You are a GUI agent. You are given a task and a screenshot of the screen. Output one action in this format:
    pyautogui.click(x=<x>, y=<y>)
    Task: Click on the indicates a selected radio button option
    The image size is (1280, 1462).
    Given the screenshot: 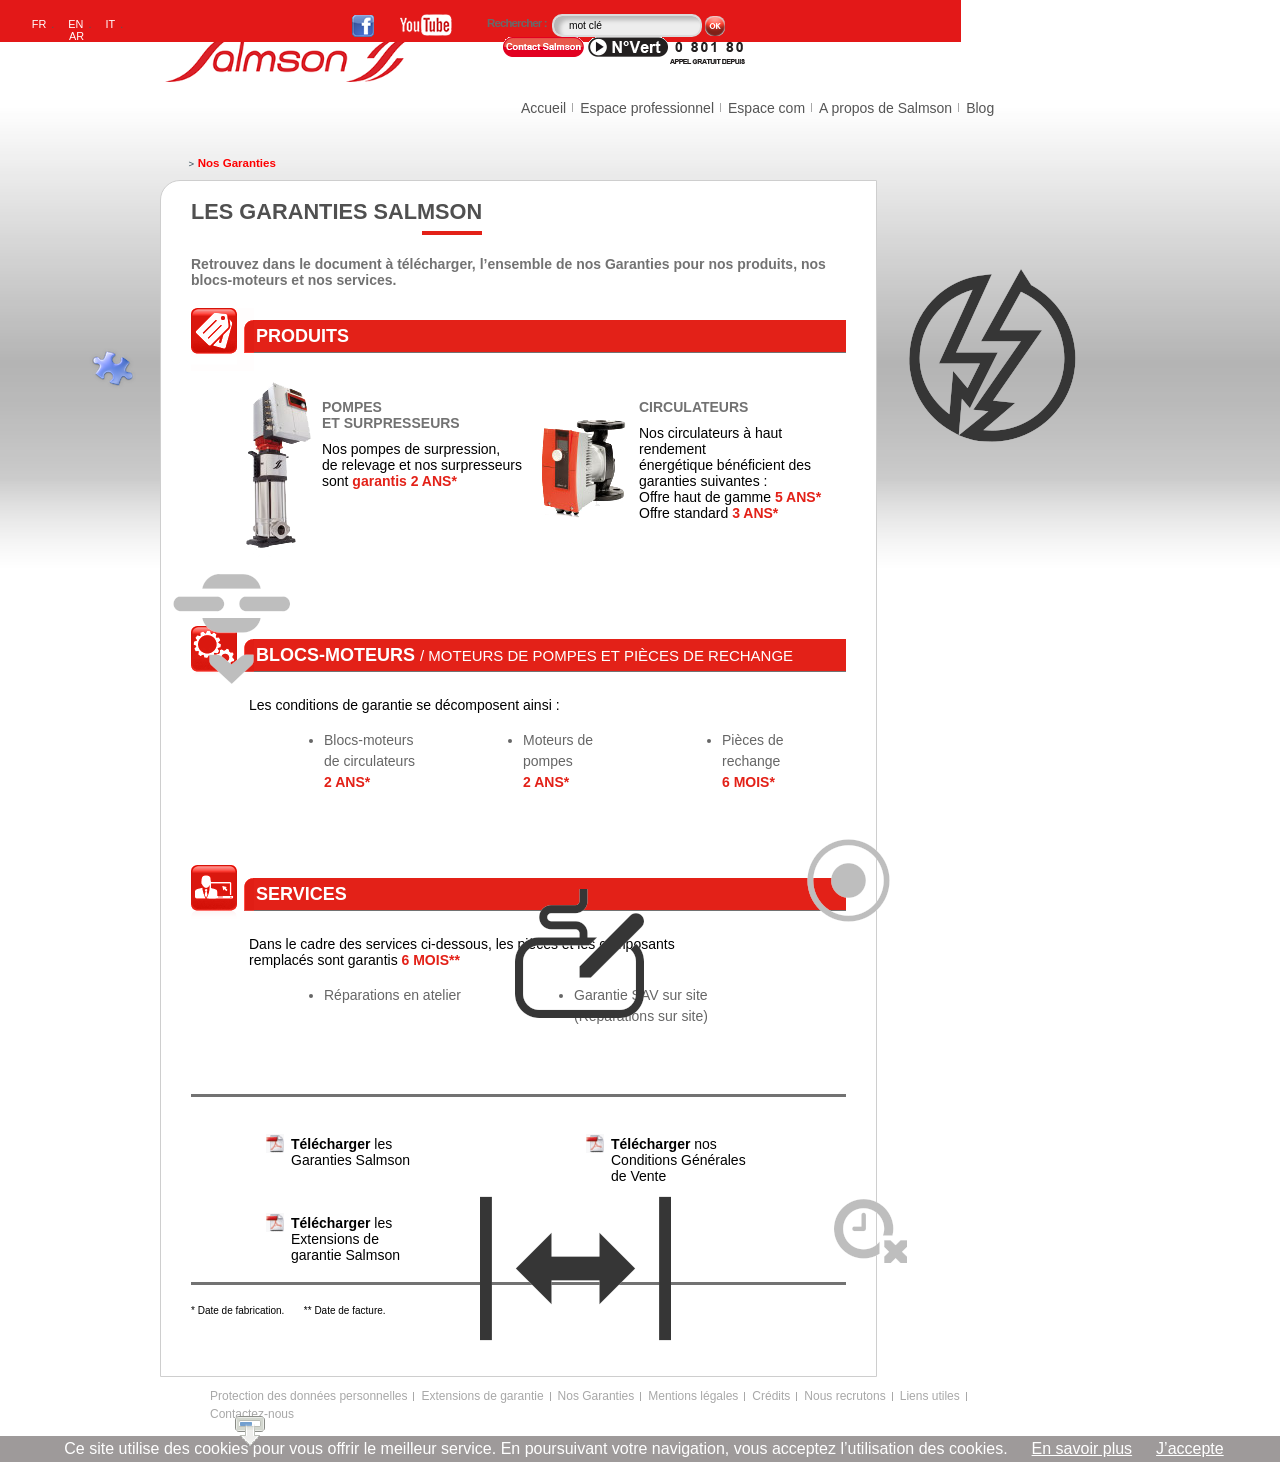 What is the action you would take?
    pyautogui.click(x=848, y=880)
    